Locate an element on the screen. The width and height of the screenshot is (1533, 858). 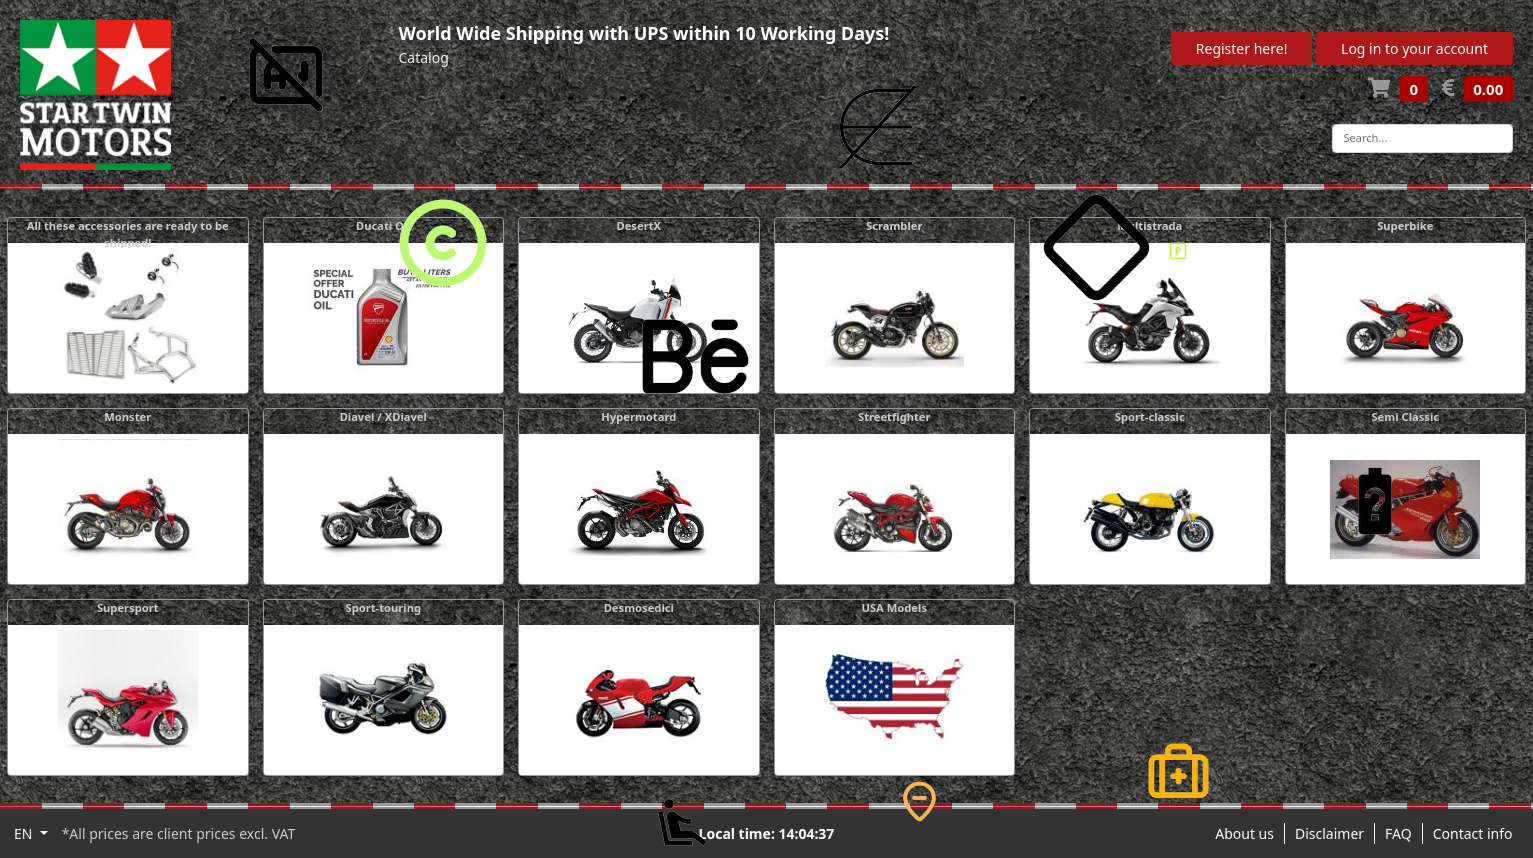
indicates battery status is unknown or cannot be detected is located at coordinates (1375, 501).